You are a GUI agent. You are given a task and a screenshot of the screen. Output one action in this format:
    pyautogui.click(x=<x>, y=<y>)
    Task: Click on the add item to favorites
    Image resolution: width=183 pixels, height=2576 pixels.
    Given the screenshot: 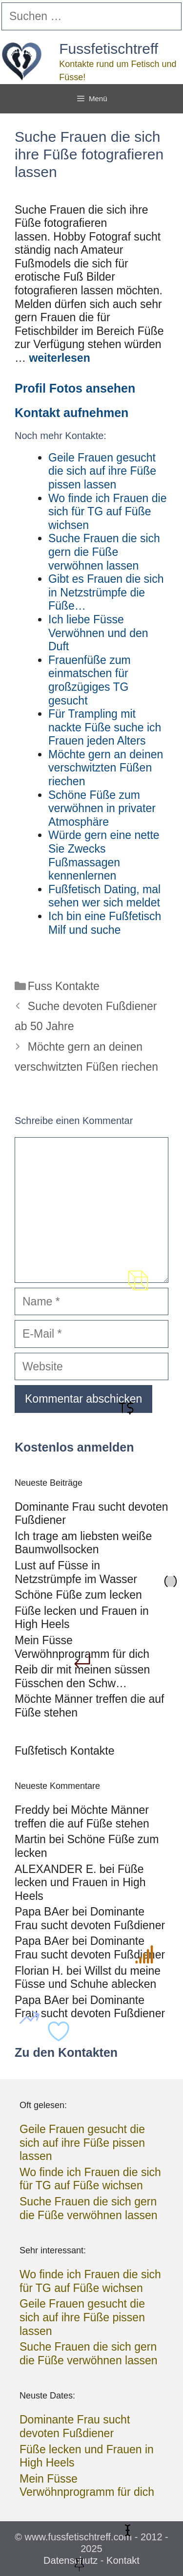 What is the action you would take?
    pyautogui.click(x=59, y=2031)
    